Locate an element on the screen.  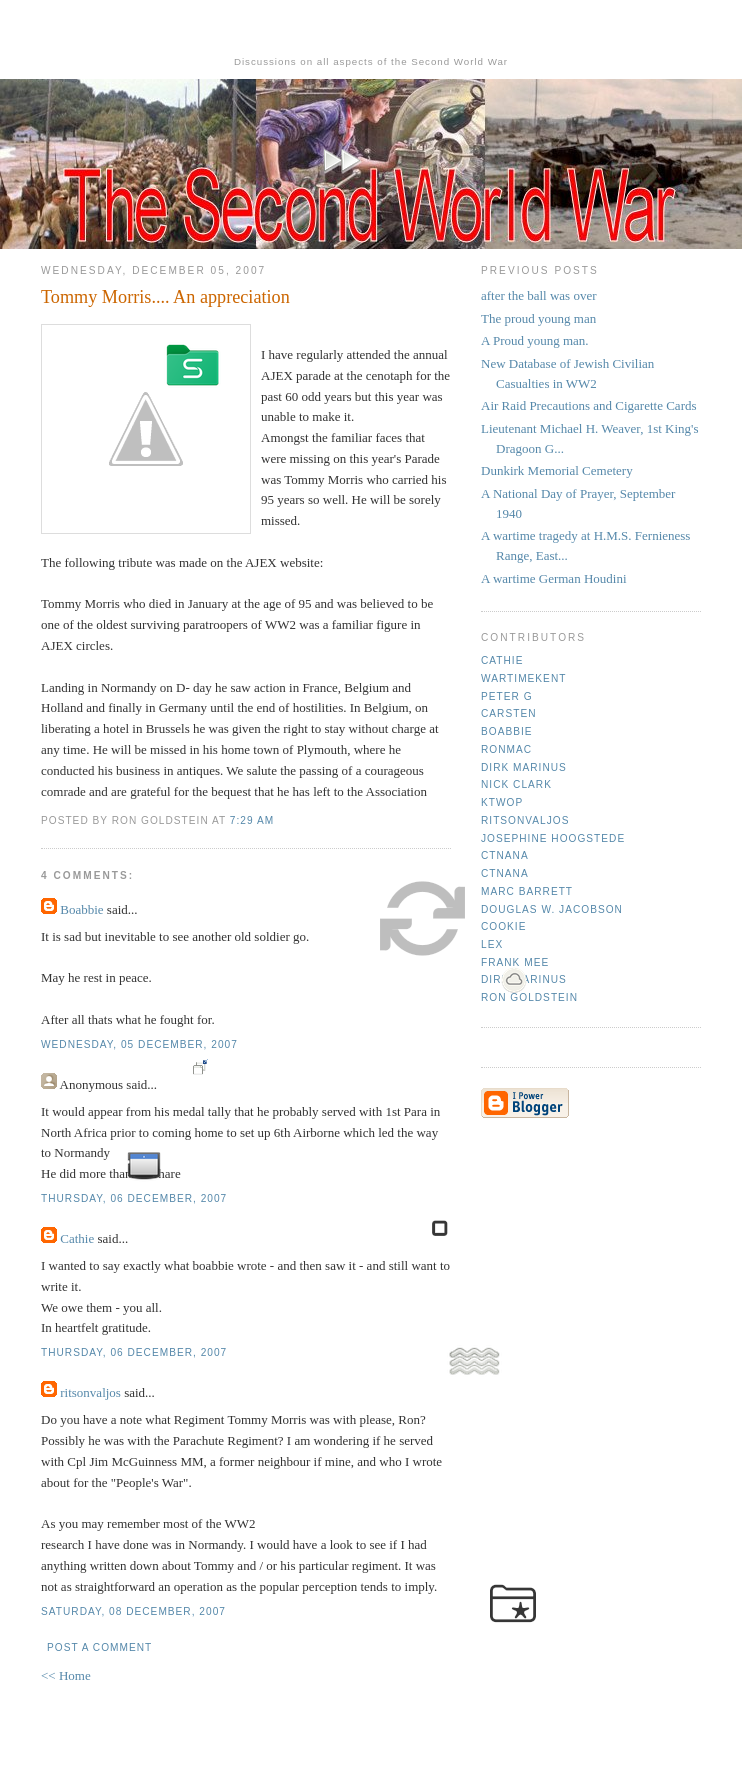
skip to next track is located at coordinates (341, 160).